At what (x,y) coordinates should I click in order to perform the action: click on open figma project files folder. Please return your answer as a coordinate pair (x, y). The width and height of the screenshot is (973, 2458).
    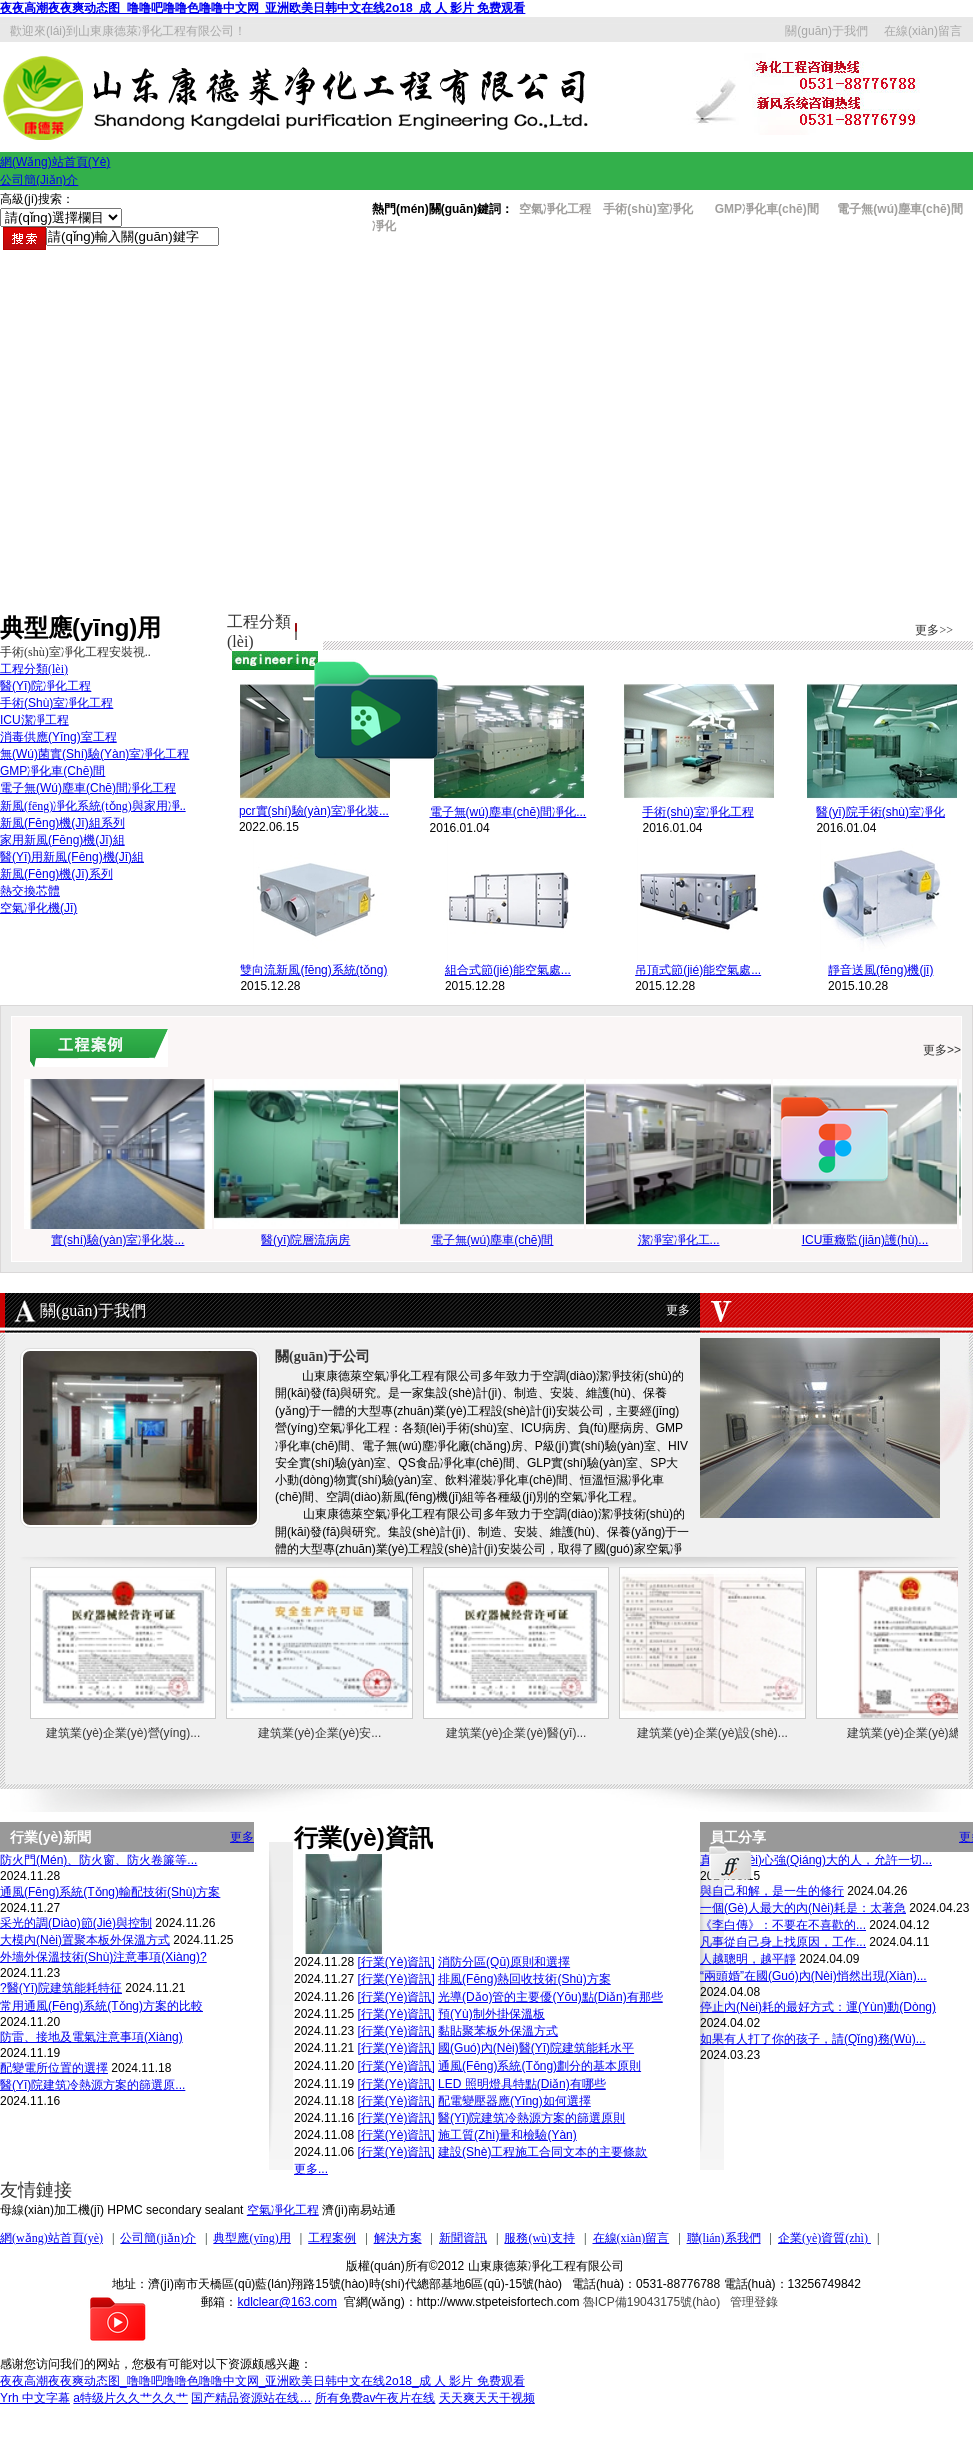
    Looking at the image, I should click on (834, 1142).